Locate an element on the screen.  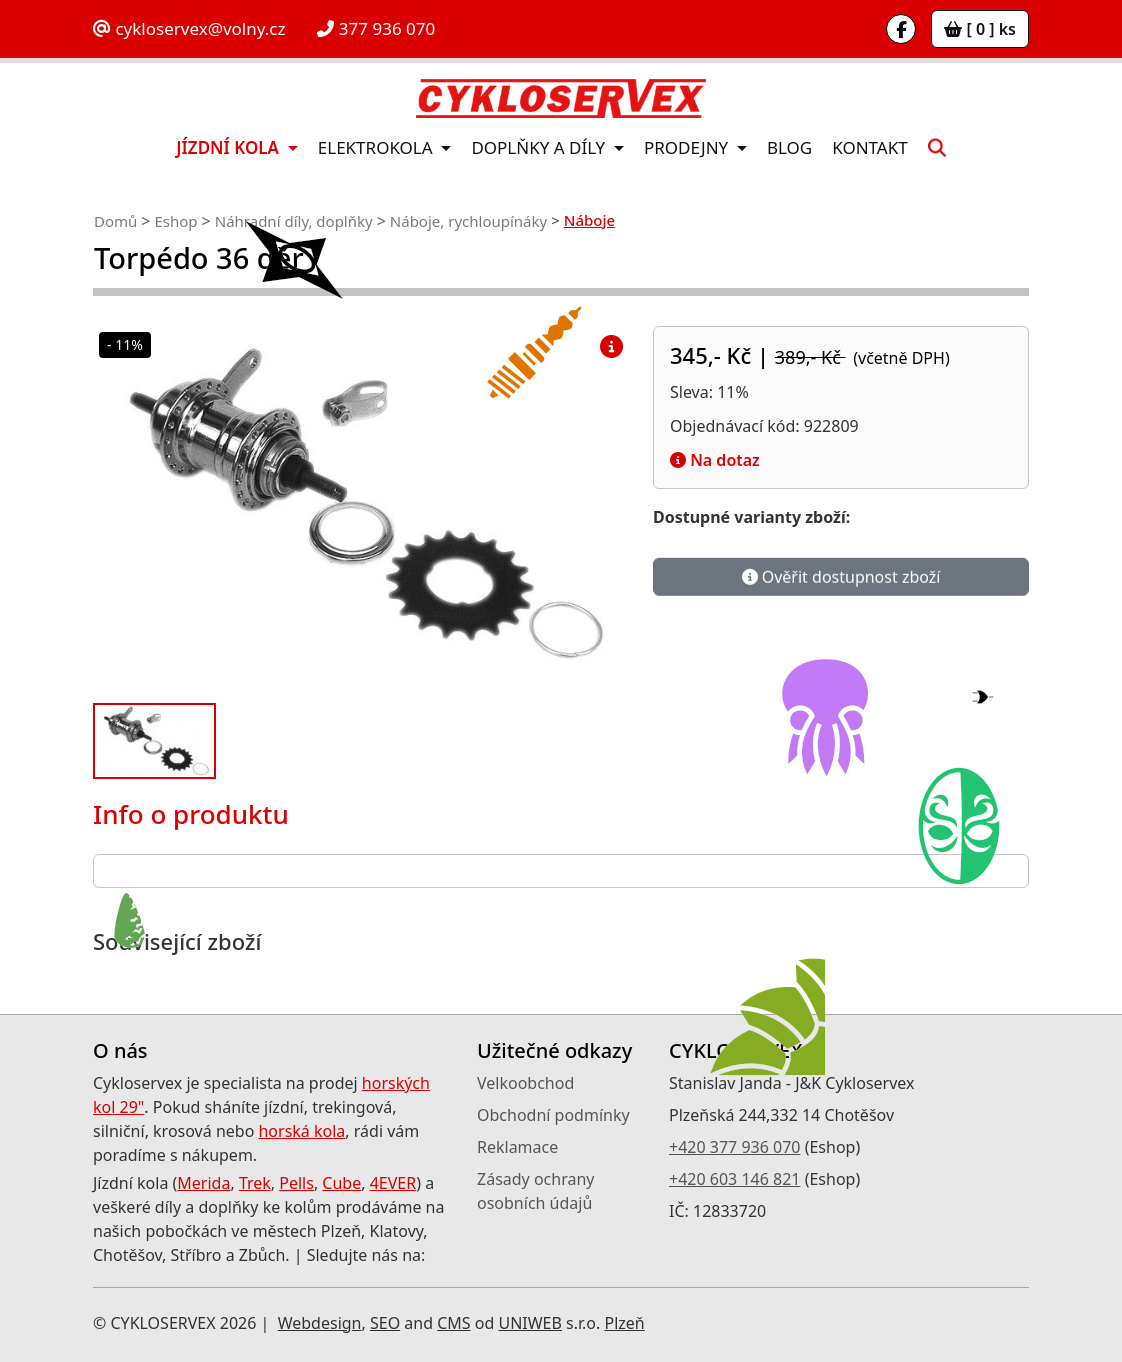
select armor or scale pattern for character customization is located at coordinates (766, 1016).